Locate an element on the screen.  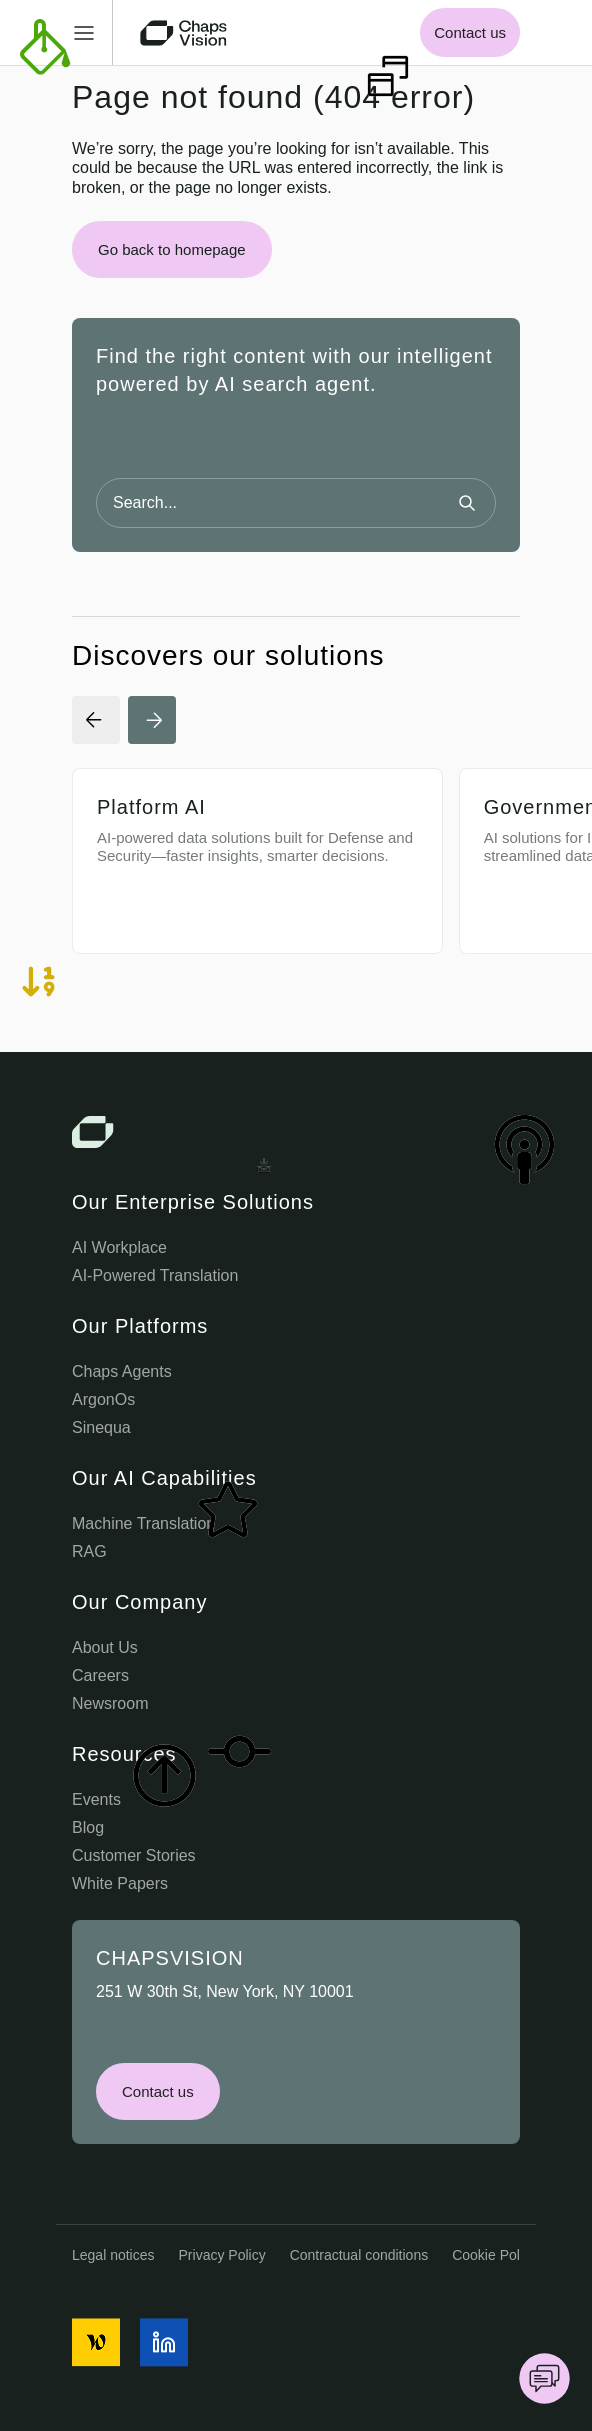
sort numbers in ascending order is located at coordinates (39, 981).